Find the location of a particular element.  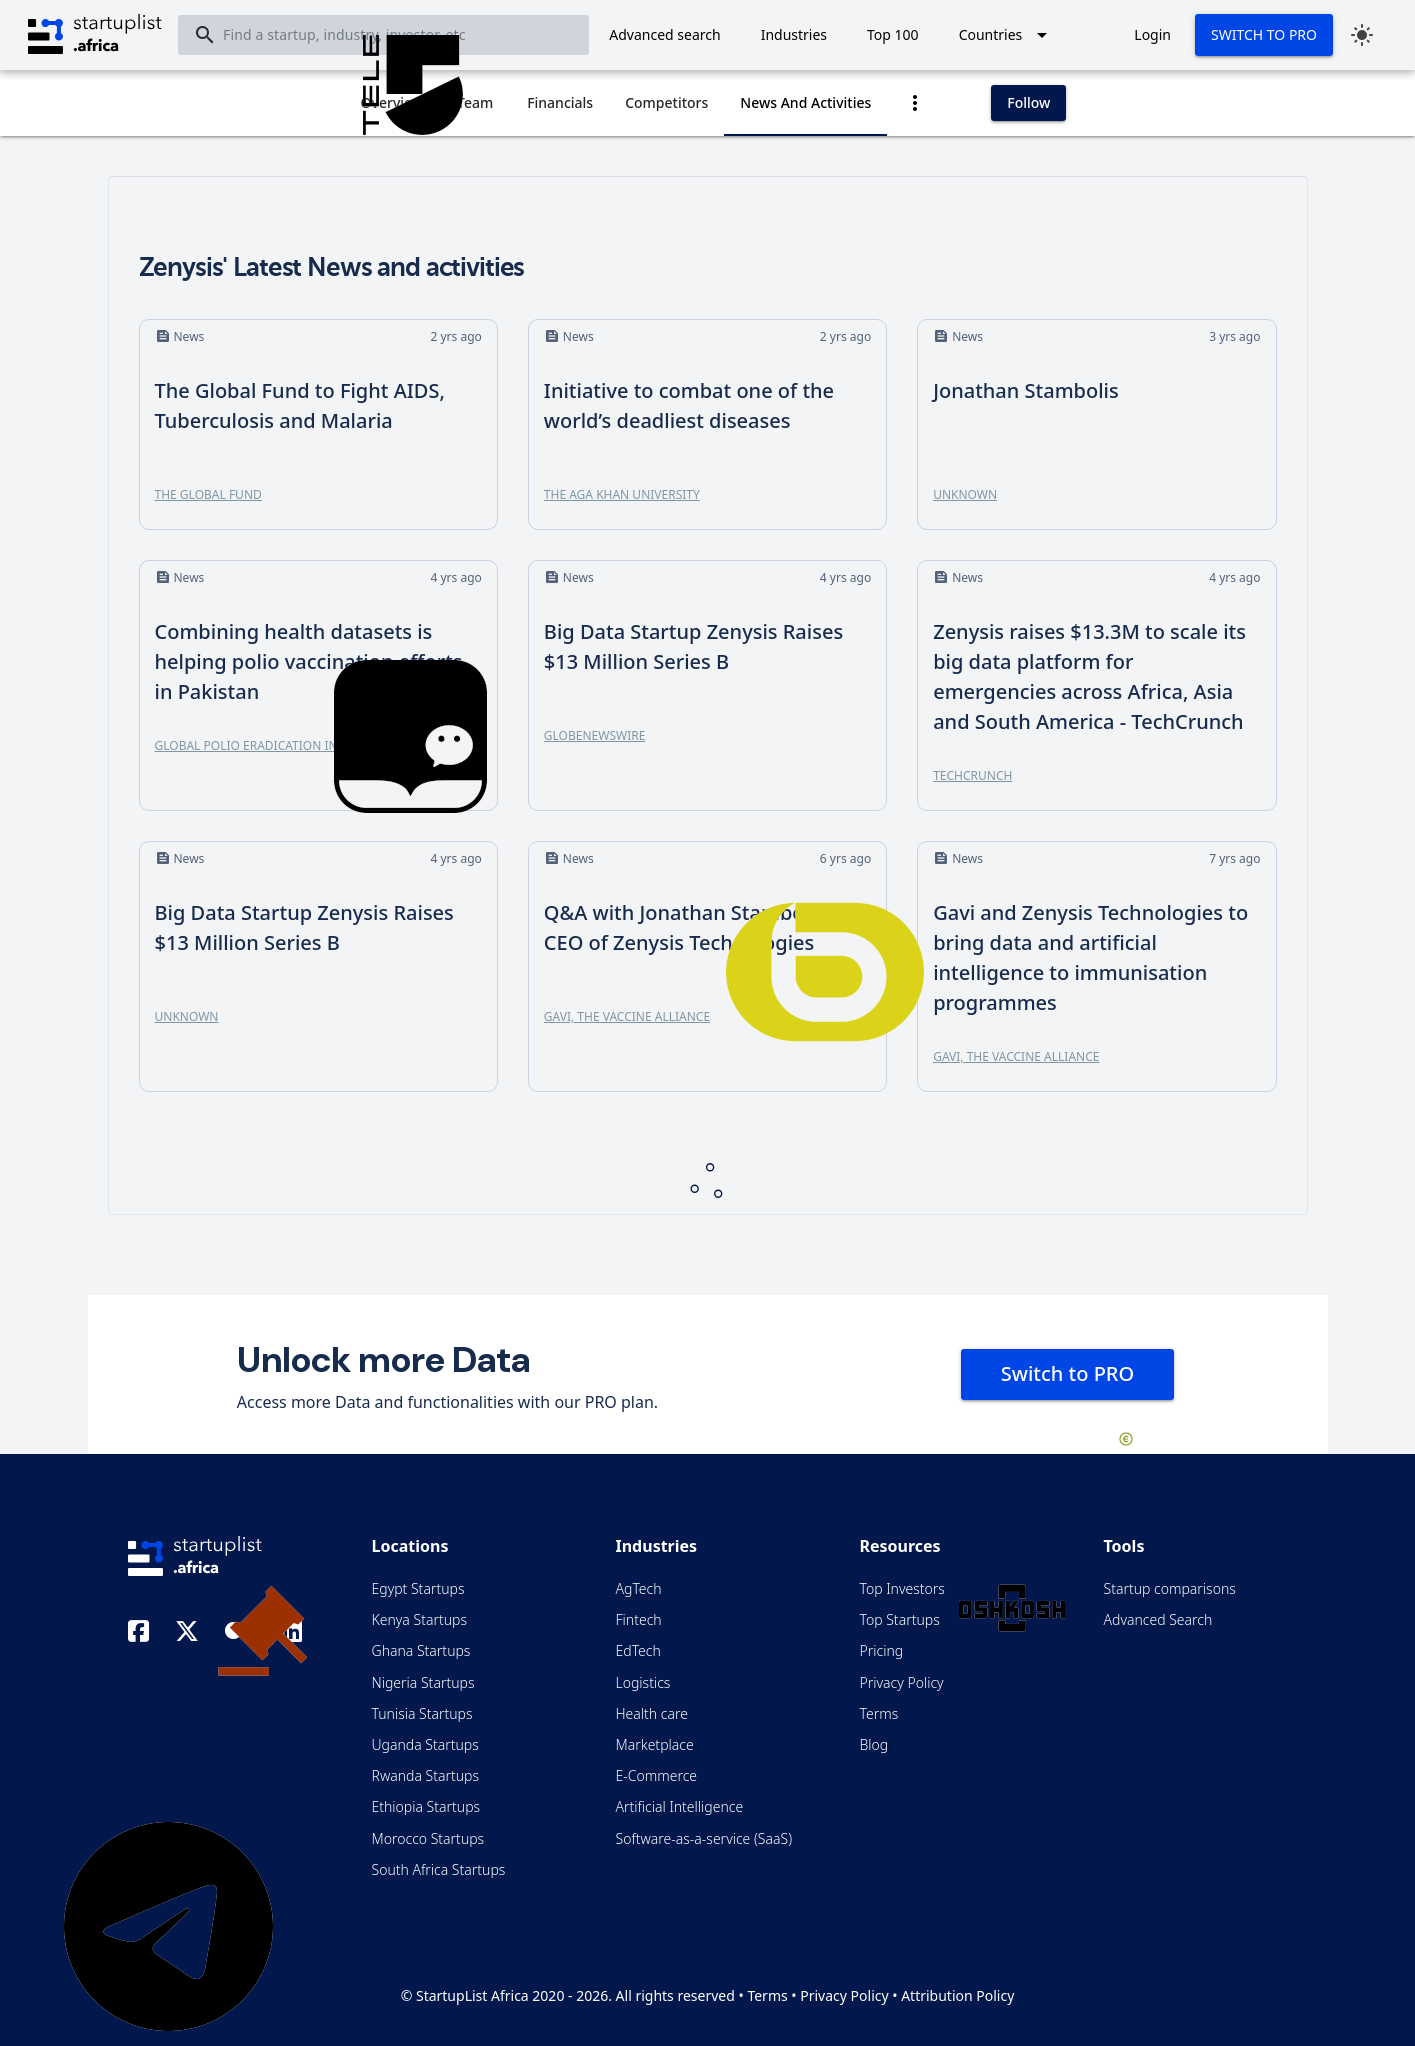

boulanger brand logo is located at coordinates (825, 972).